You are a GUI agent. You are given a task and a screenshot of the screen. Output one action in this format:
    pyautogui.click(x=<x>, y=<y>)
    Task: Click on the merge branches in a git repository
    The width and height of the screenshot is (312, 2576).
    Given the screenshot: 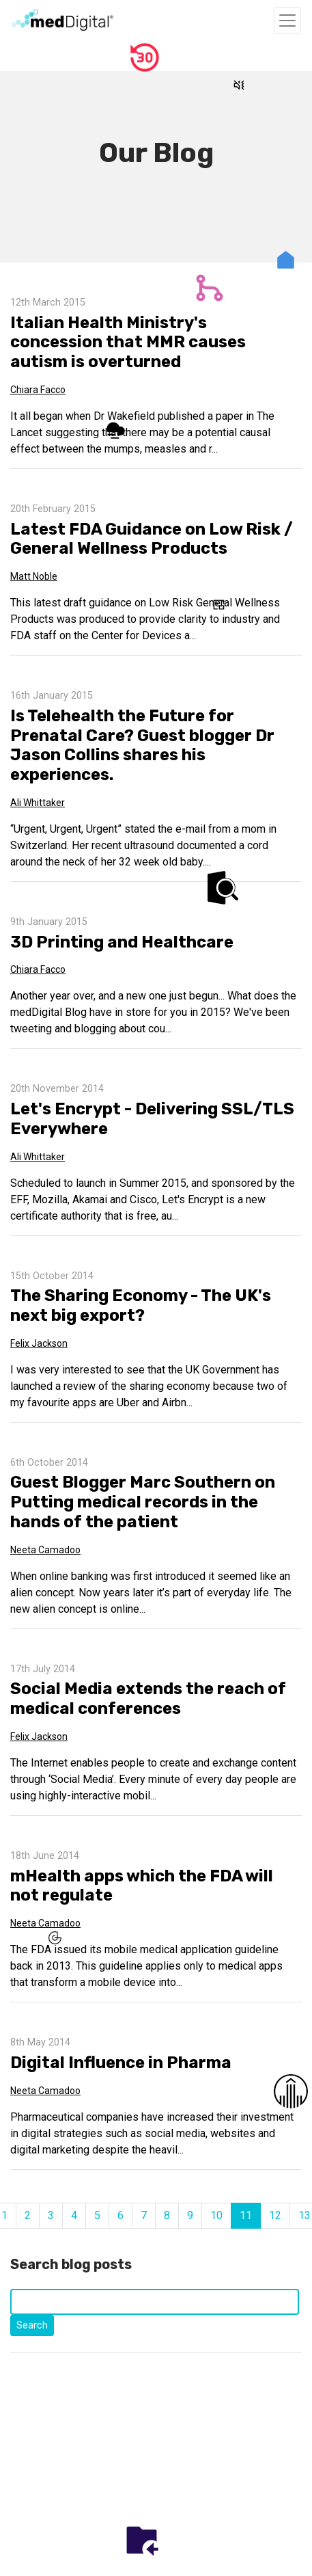 What is the action you would take?
    pyautogui.click(x=210, y=288)
    